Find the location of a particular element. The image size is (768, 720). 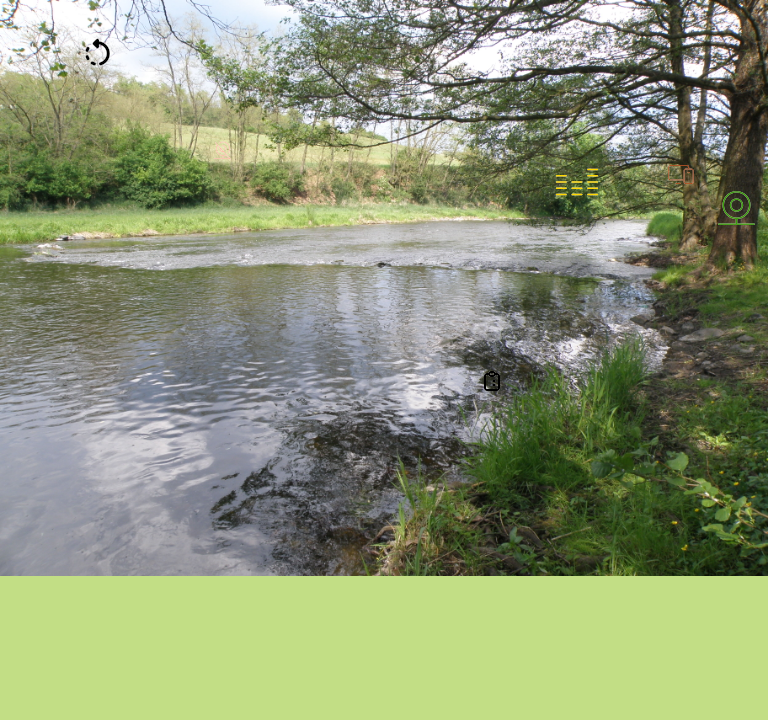

manage connected devices is located at coordinates (680, 174).